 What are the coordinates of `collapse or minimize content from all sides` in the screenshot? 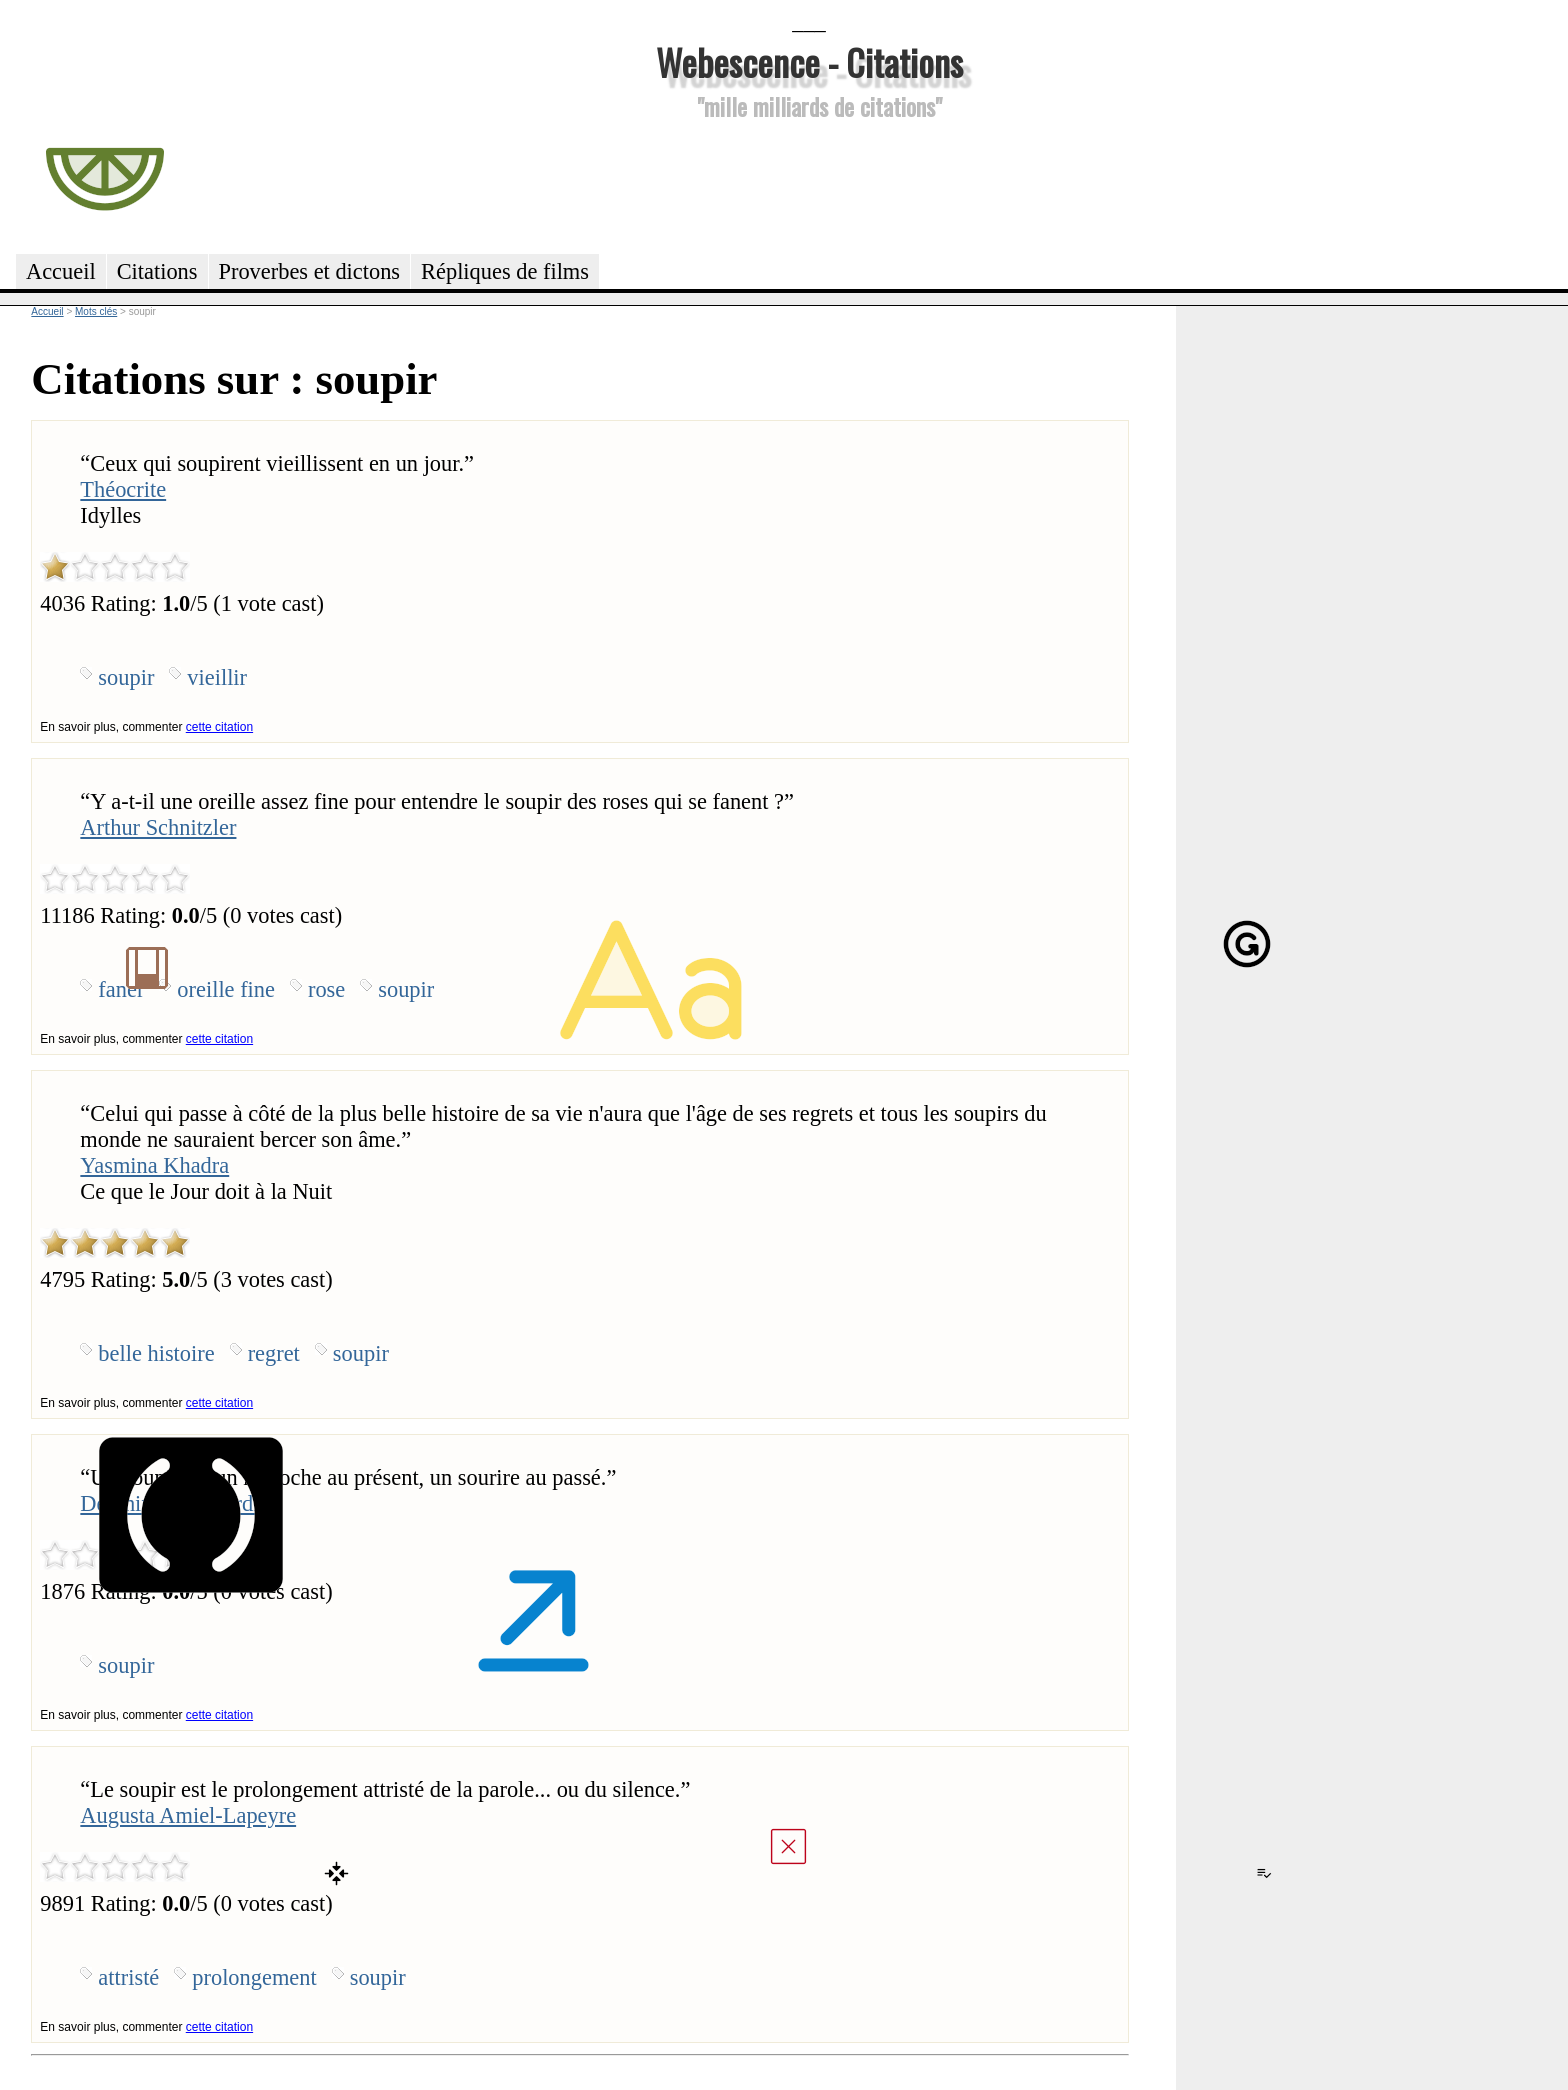 It's located at (336, 1873).